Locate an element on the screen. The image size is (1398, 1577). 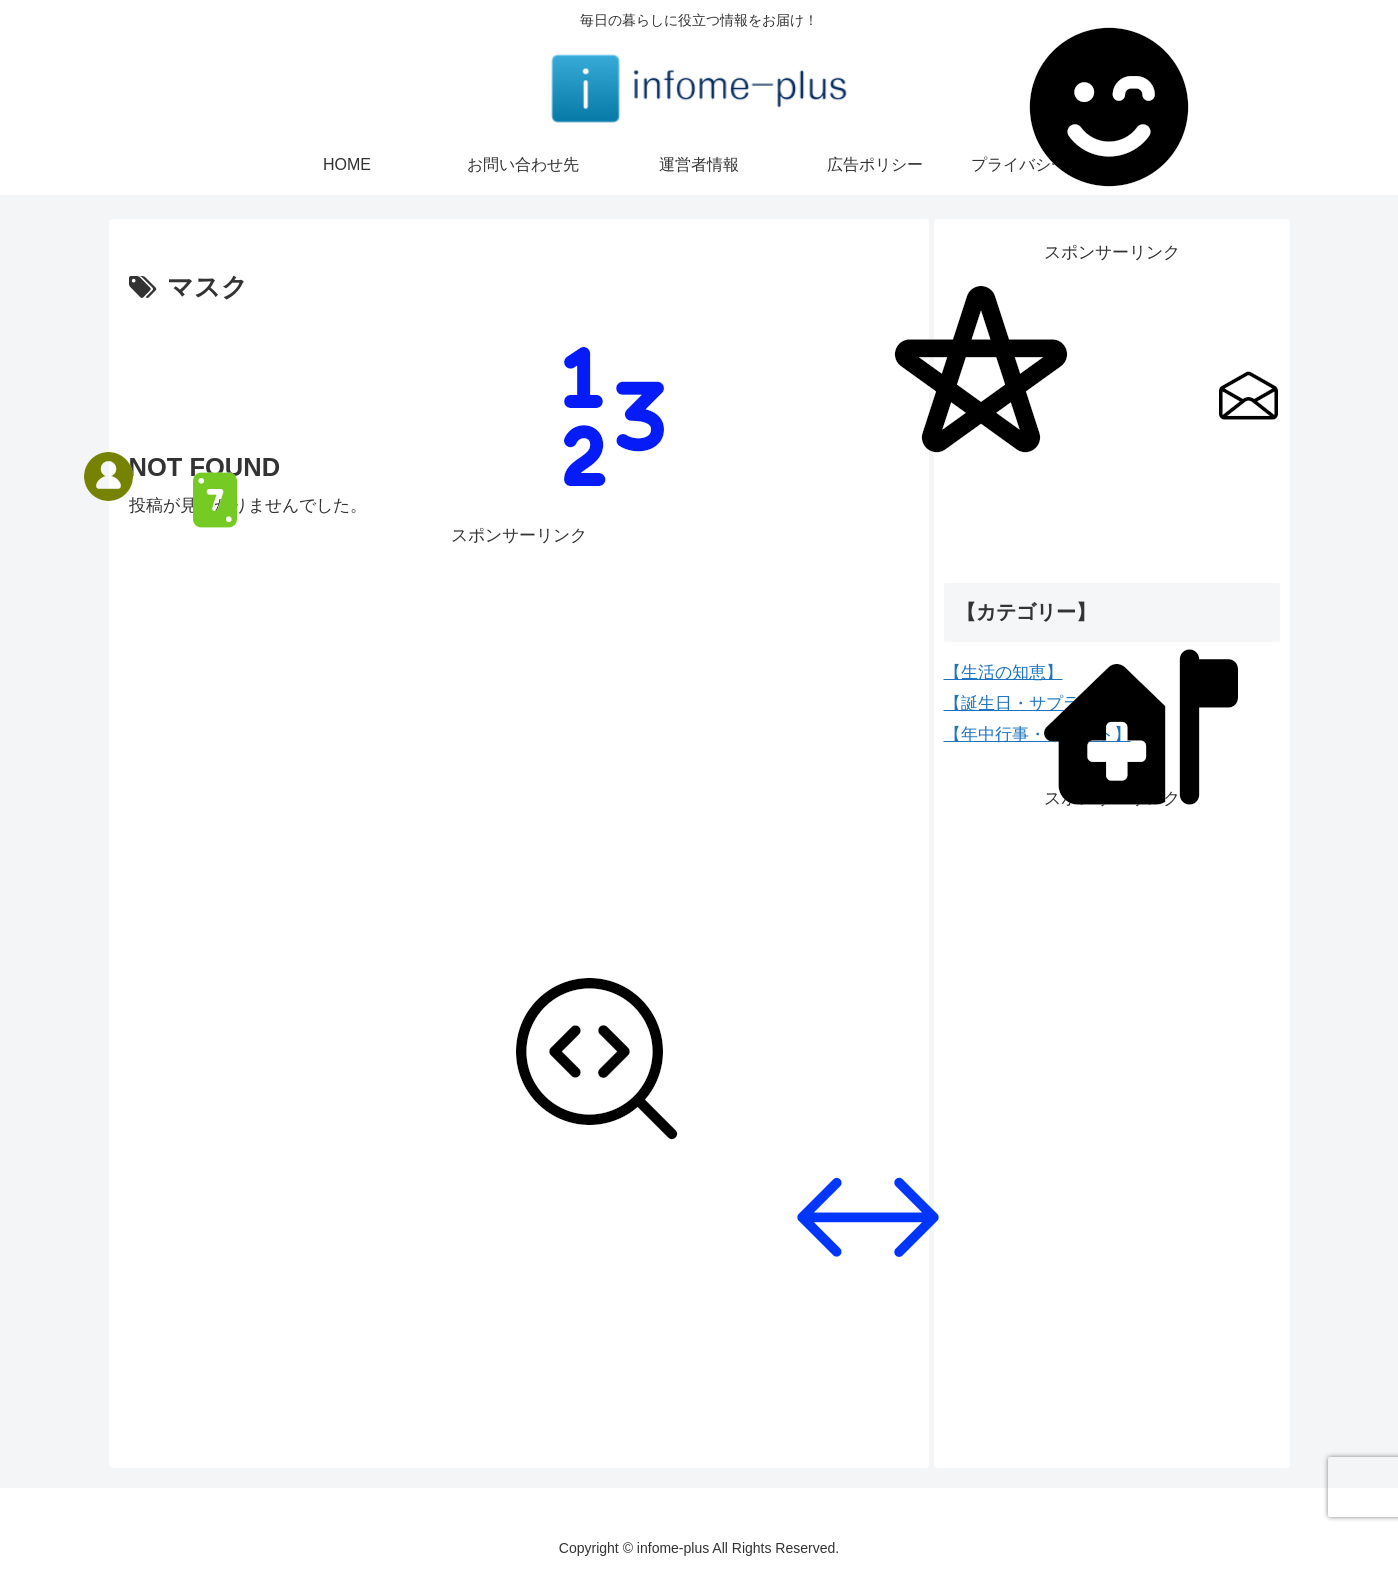
playing card with value 7 is located at coordinates (215, 500).